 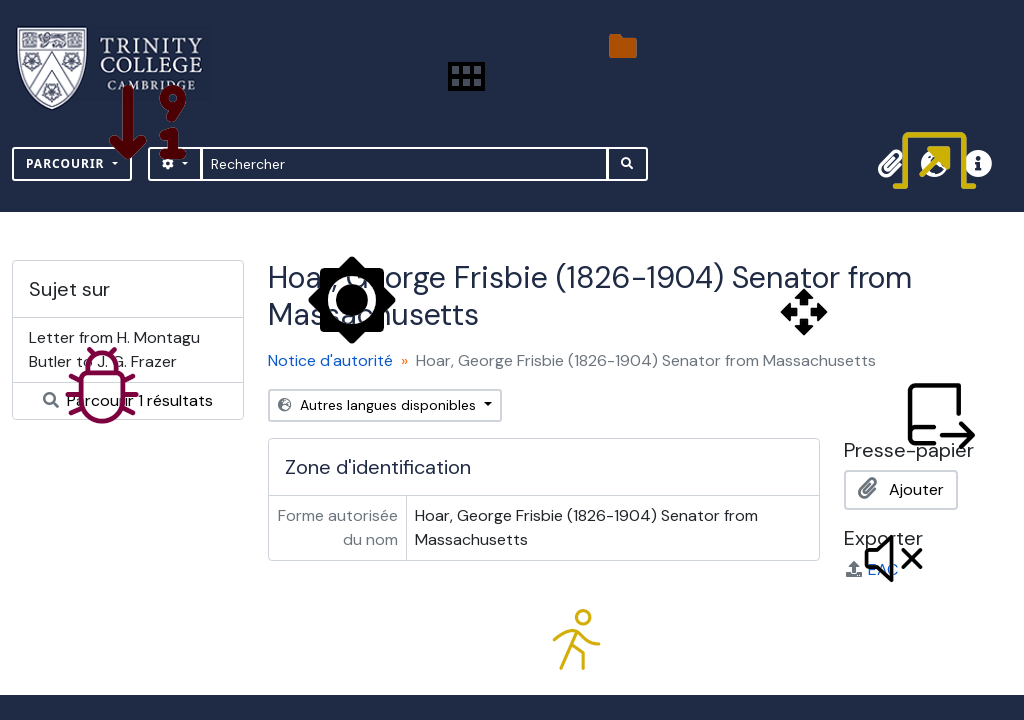 I want to click on pedestrian or walking directions mode, so click(x=576, y=639).